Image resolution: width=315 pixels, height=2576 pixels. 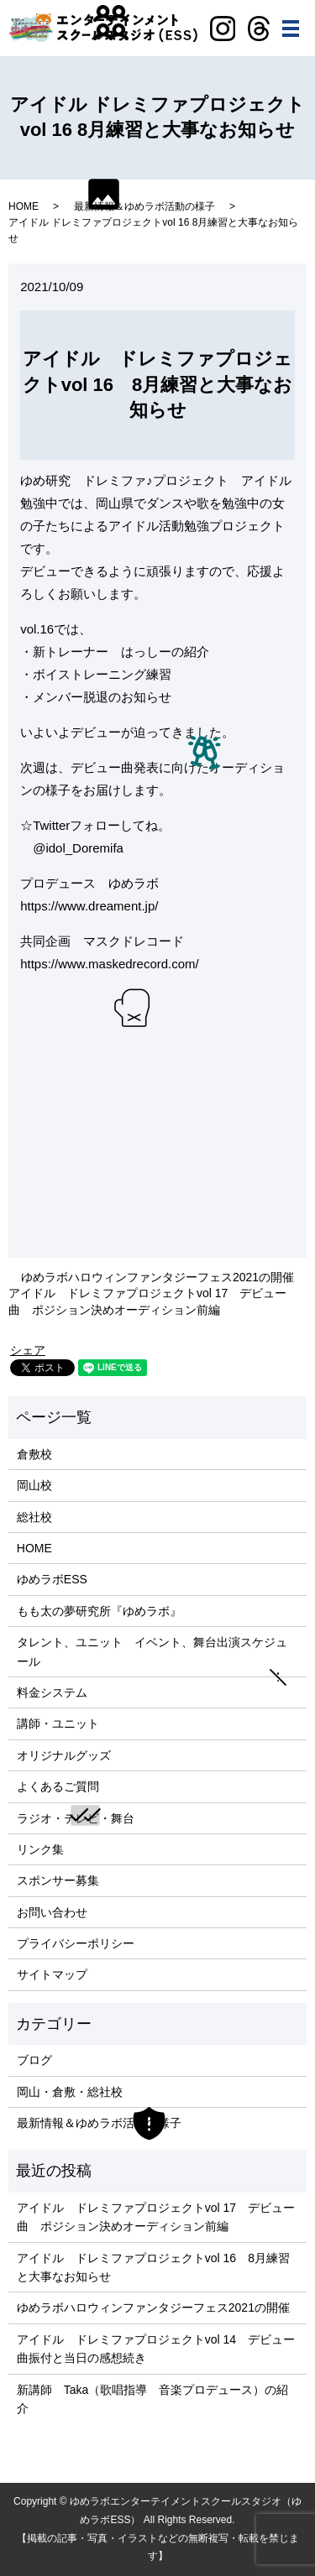 I want to click on indicates message has been read or delivered, so click(x=85, y=1815).